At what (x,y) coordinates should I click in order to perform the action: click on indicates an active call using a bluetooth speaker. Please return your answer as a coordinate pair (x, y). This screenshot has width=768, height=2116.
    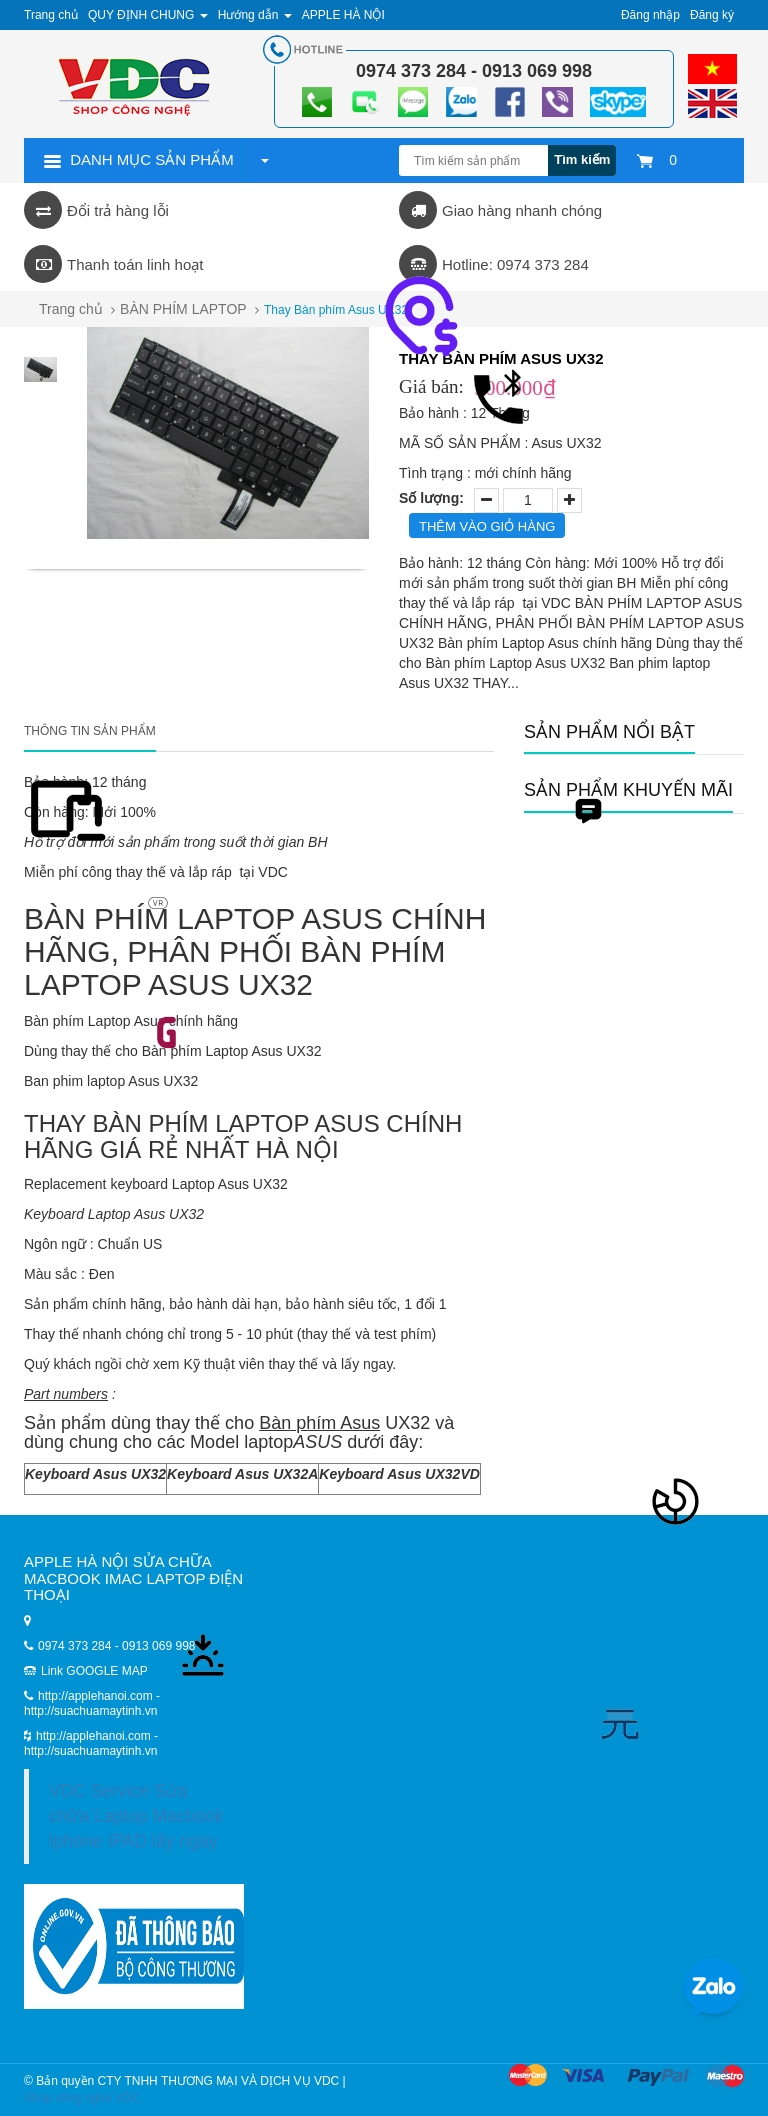
    Looking at the image, I should click on (498, 399).